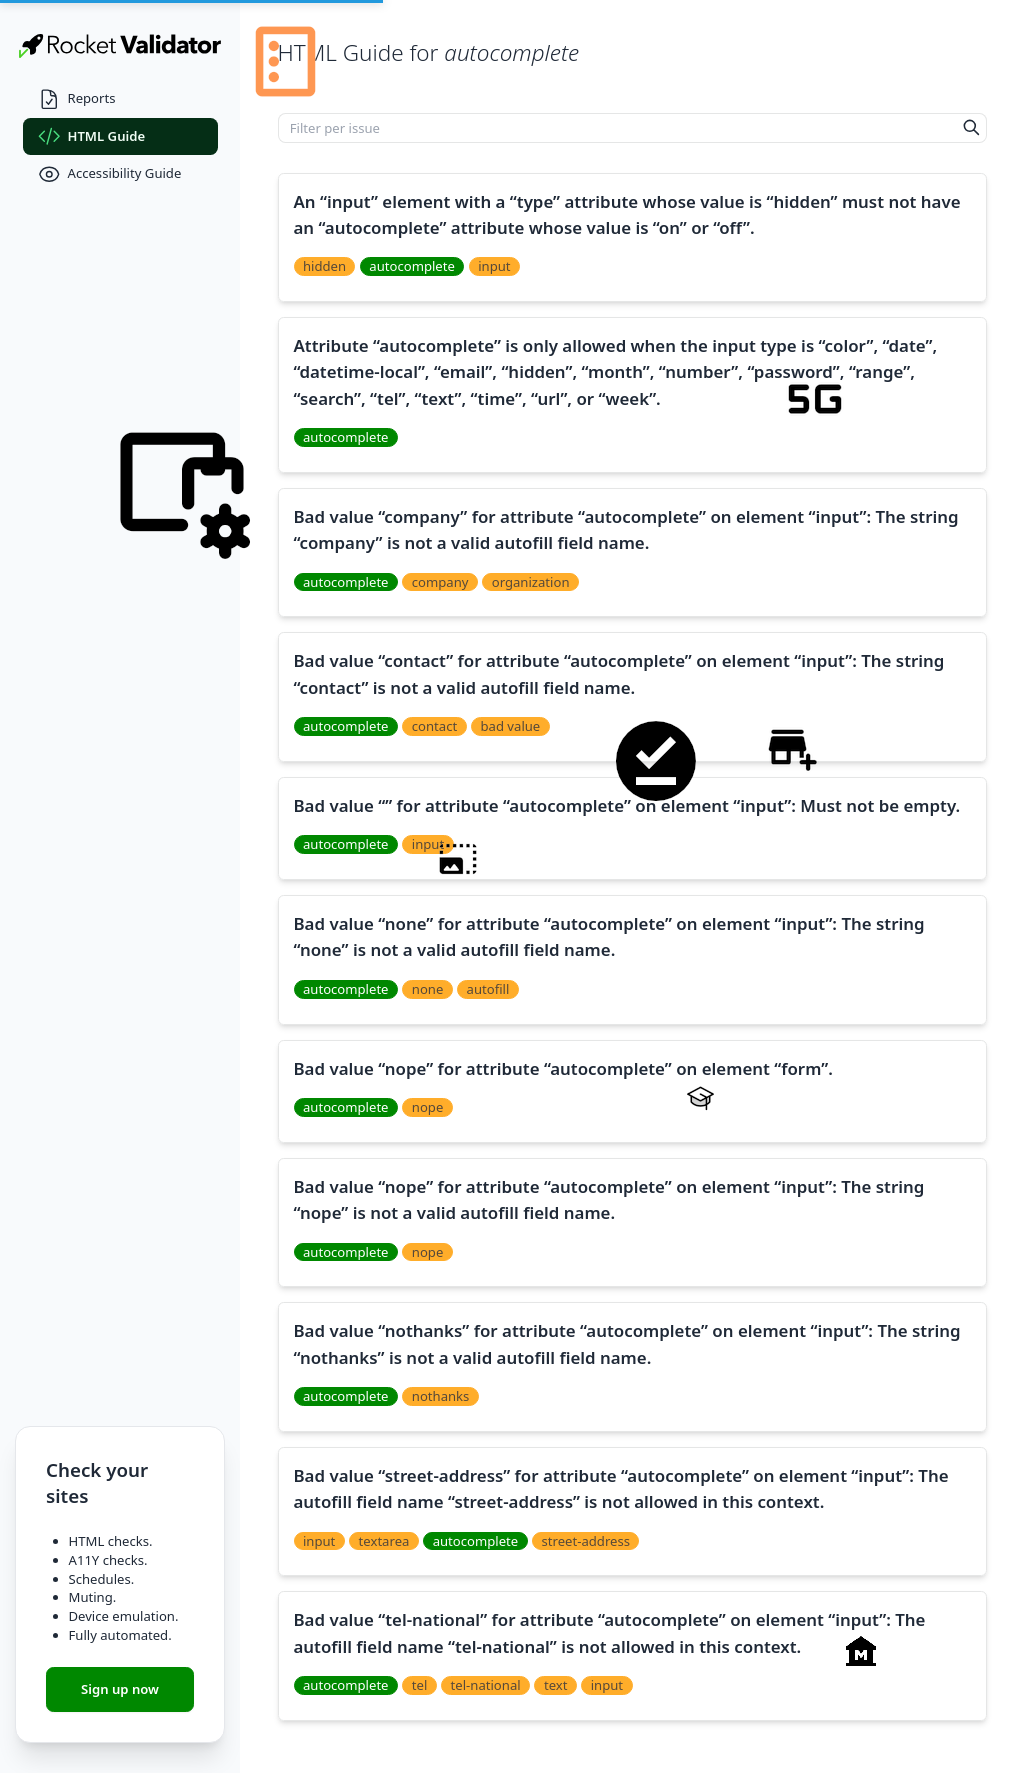 The width and height of the screenshot is (1024, 1773). What do you see at coordinates (458, 859) in the screenshot?
I see `resize image to large format` at bounding box center [458, 859].